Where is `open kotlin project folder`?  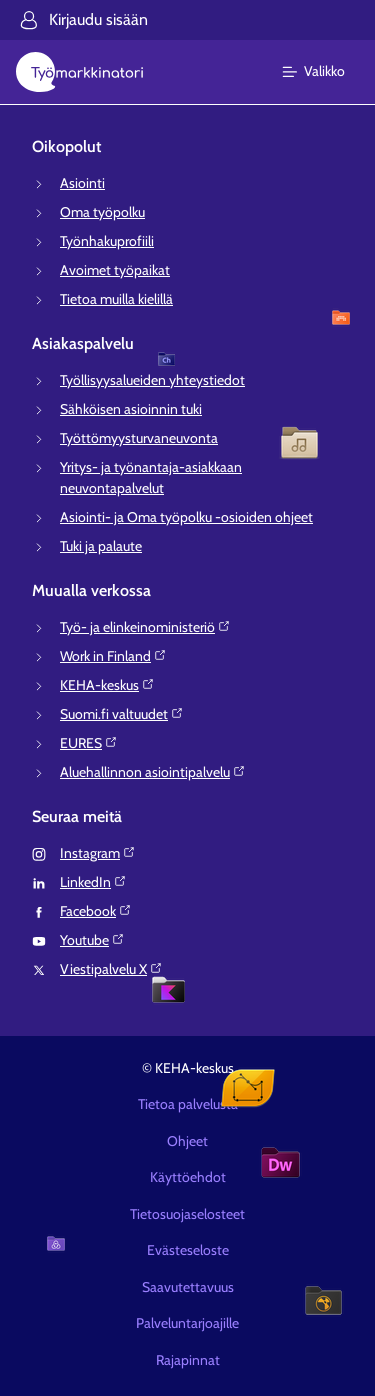 open kotlin project folder is located at coordinates (168, 990).